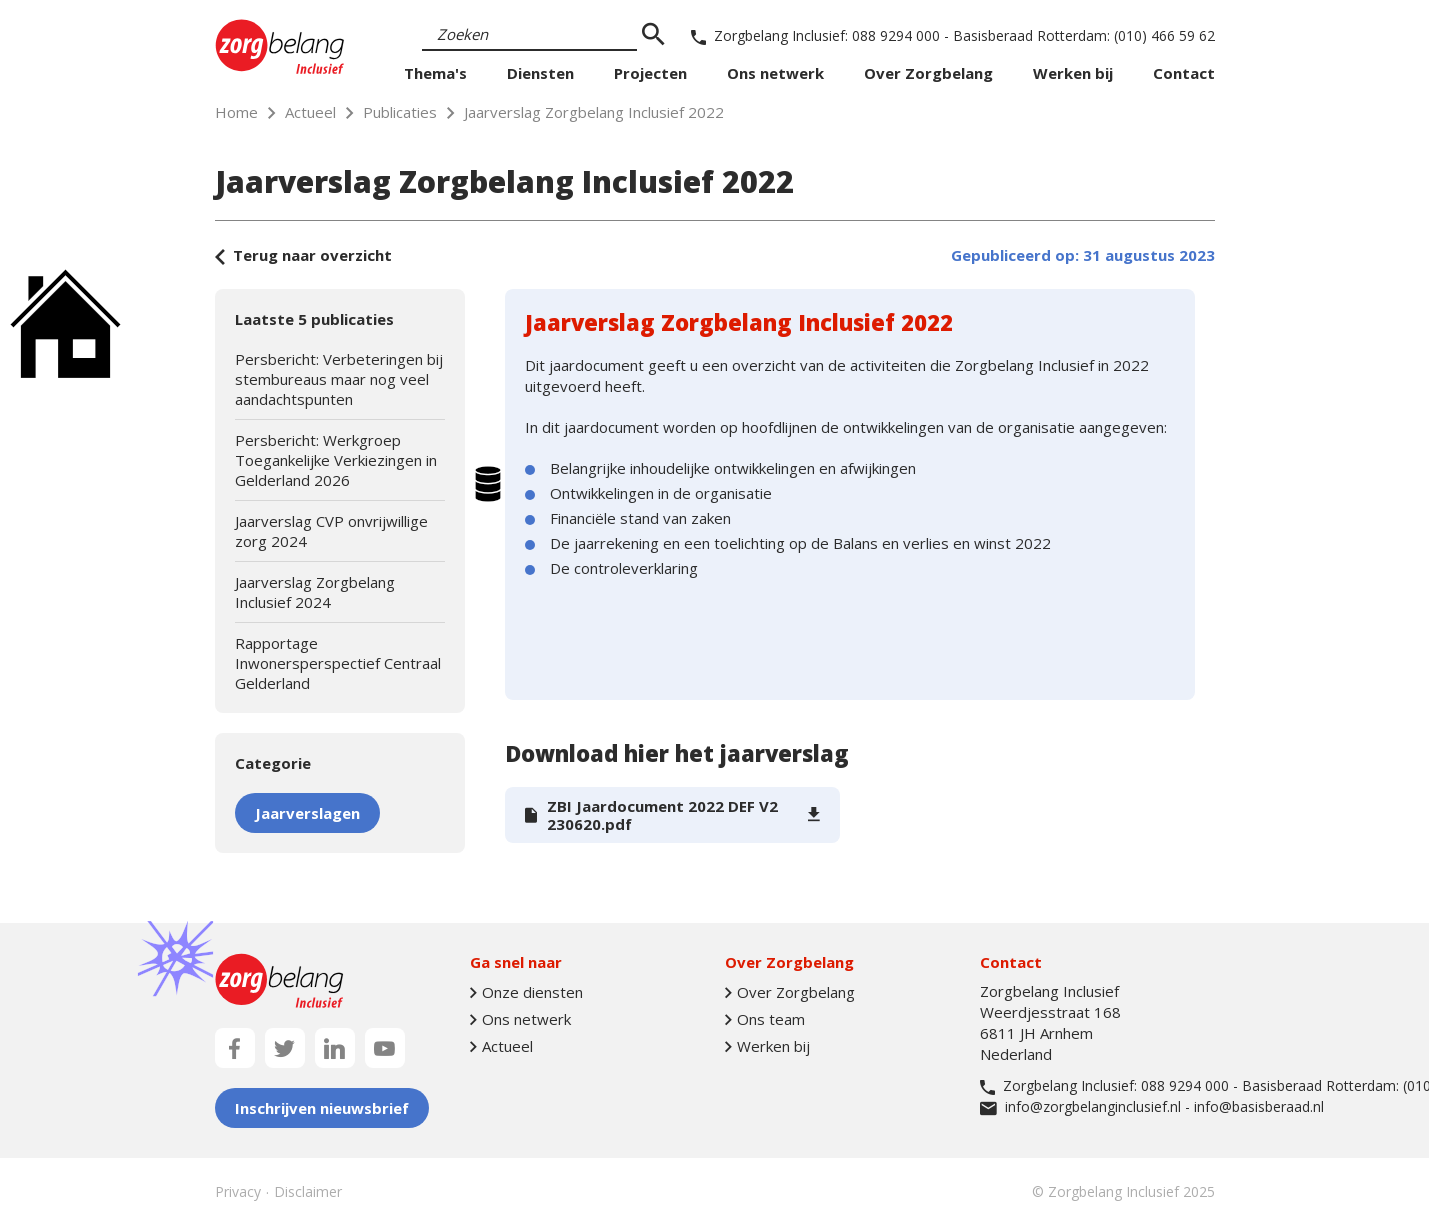 The height and width of the screenshot is (1225, 1429). What do you see at coordinates (488, 484) in the screenshot?
I see `access database storage` at bounding box center [488, 484].